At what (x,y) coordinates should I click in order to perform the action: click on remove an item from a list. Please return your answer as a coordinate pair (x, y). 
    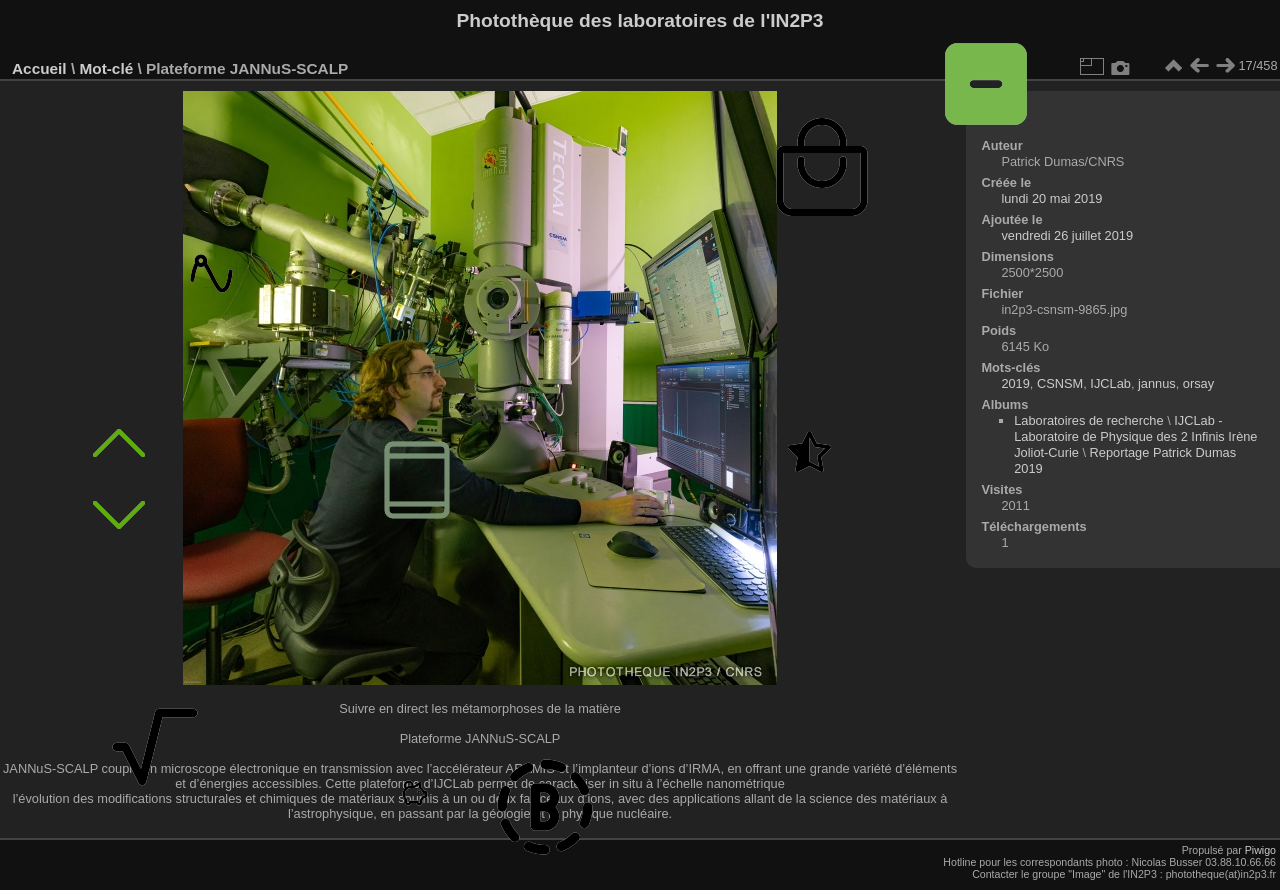
    Looking at the image, I should click on (986, 84).